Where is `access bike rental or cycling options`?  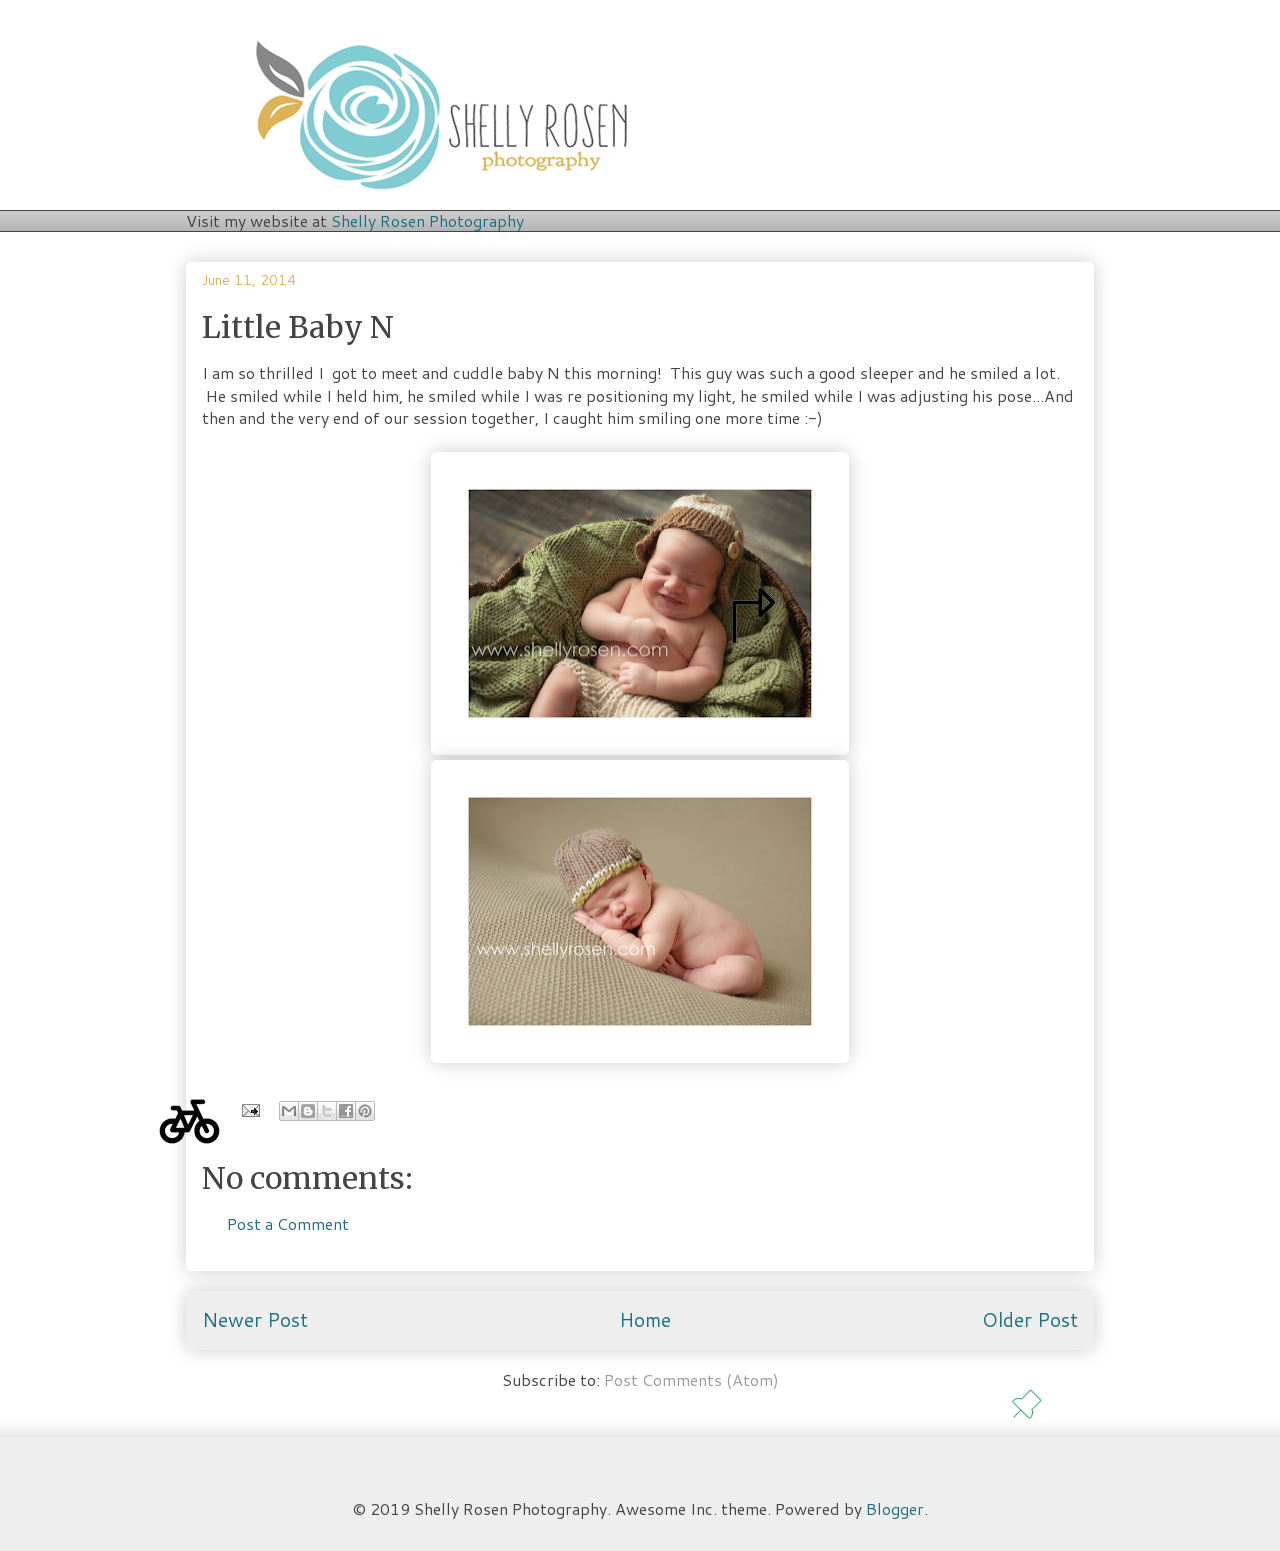 access bike rental or cycling options is located at coordinates (189, 1121).